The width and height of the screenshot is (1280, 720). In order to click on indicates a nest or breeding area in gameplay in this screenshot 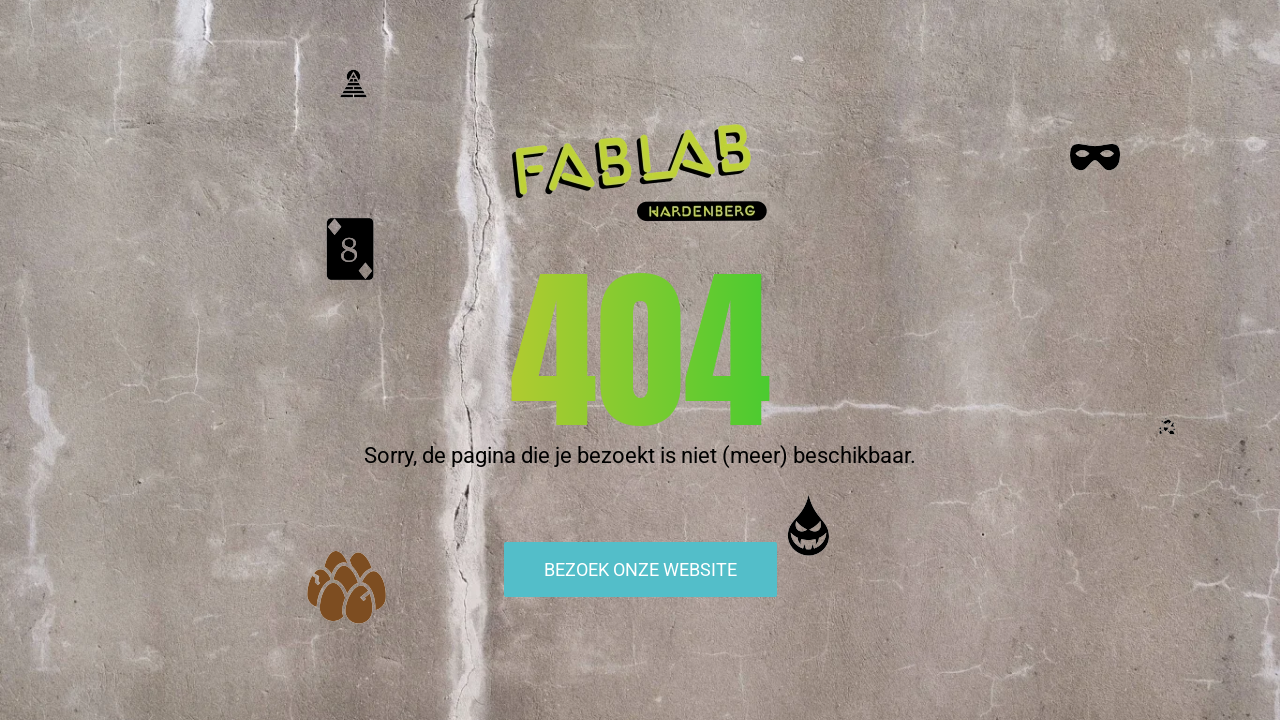, I will do `click(346, 587)`.